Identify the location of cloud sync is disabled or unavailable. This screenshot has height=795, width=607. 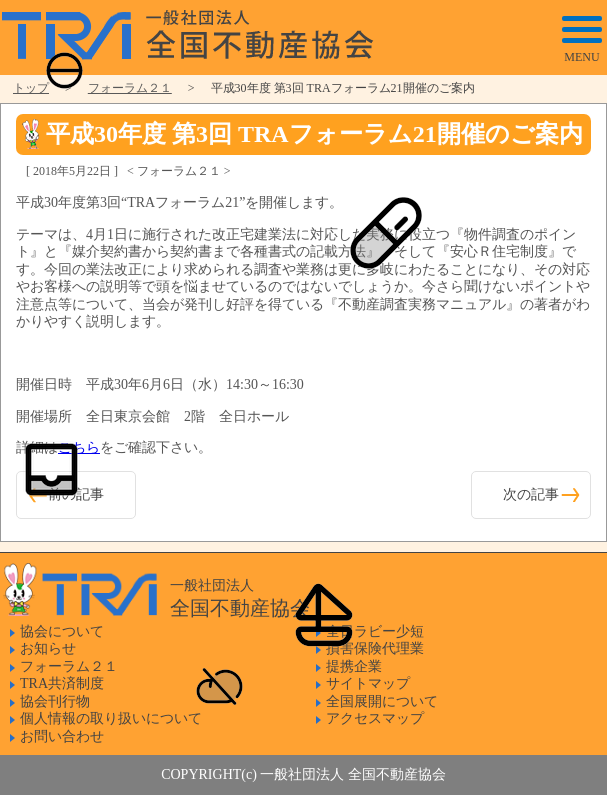
(219, 686).